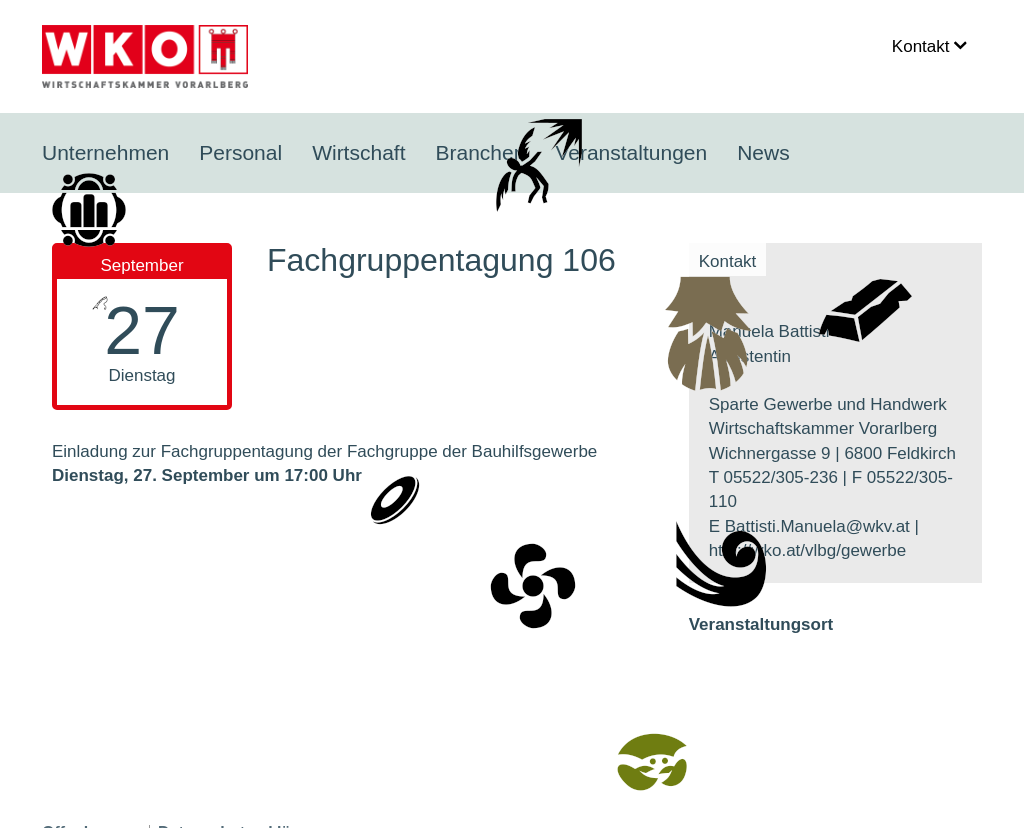  What do you see at coordinates (721, 565) in the screenshot?
I see `indicates wind or air element in a game` at bounding box center [721, 565].